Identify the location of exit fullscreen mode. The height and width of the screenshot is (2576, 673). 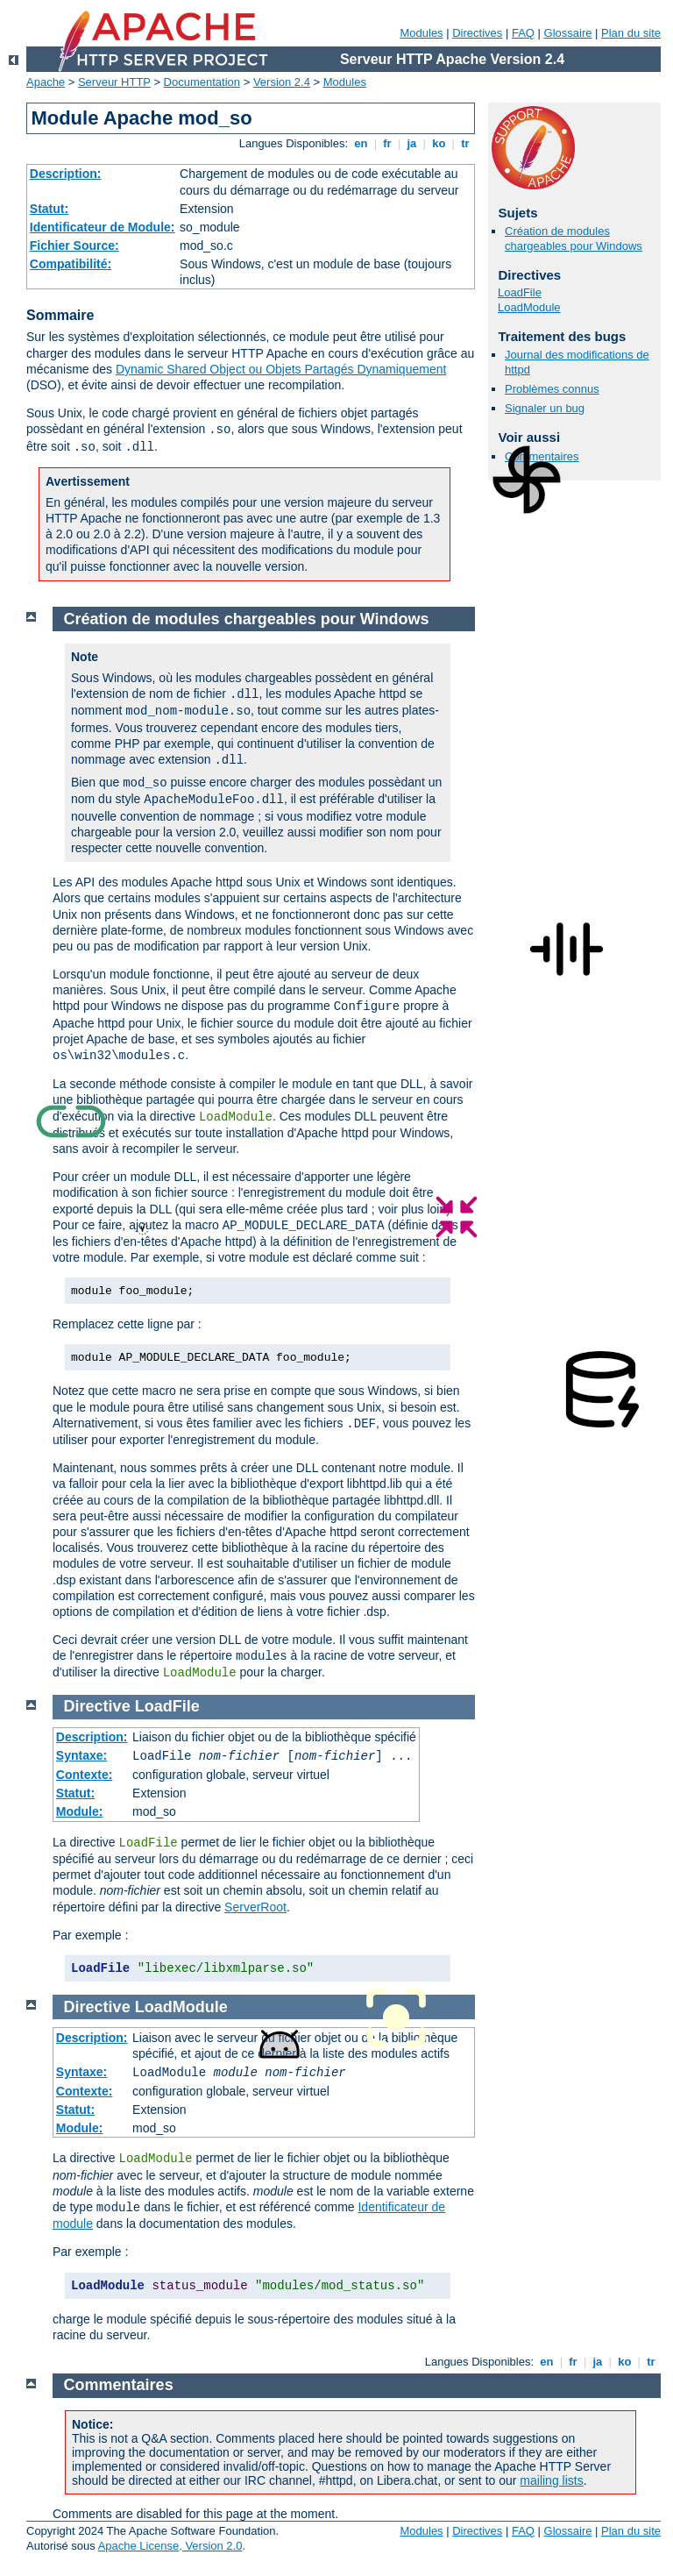
(457, 1217).